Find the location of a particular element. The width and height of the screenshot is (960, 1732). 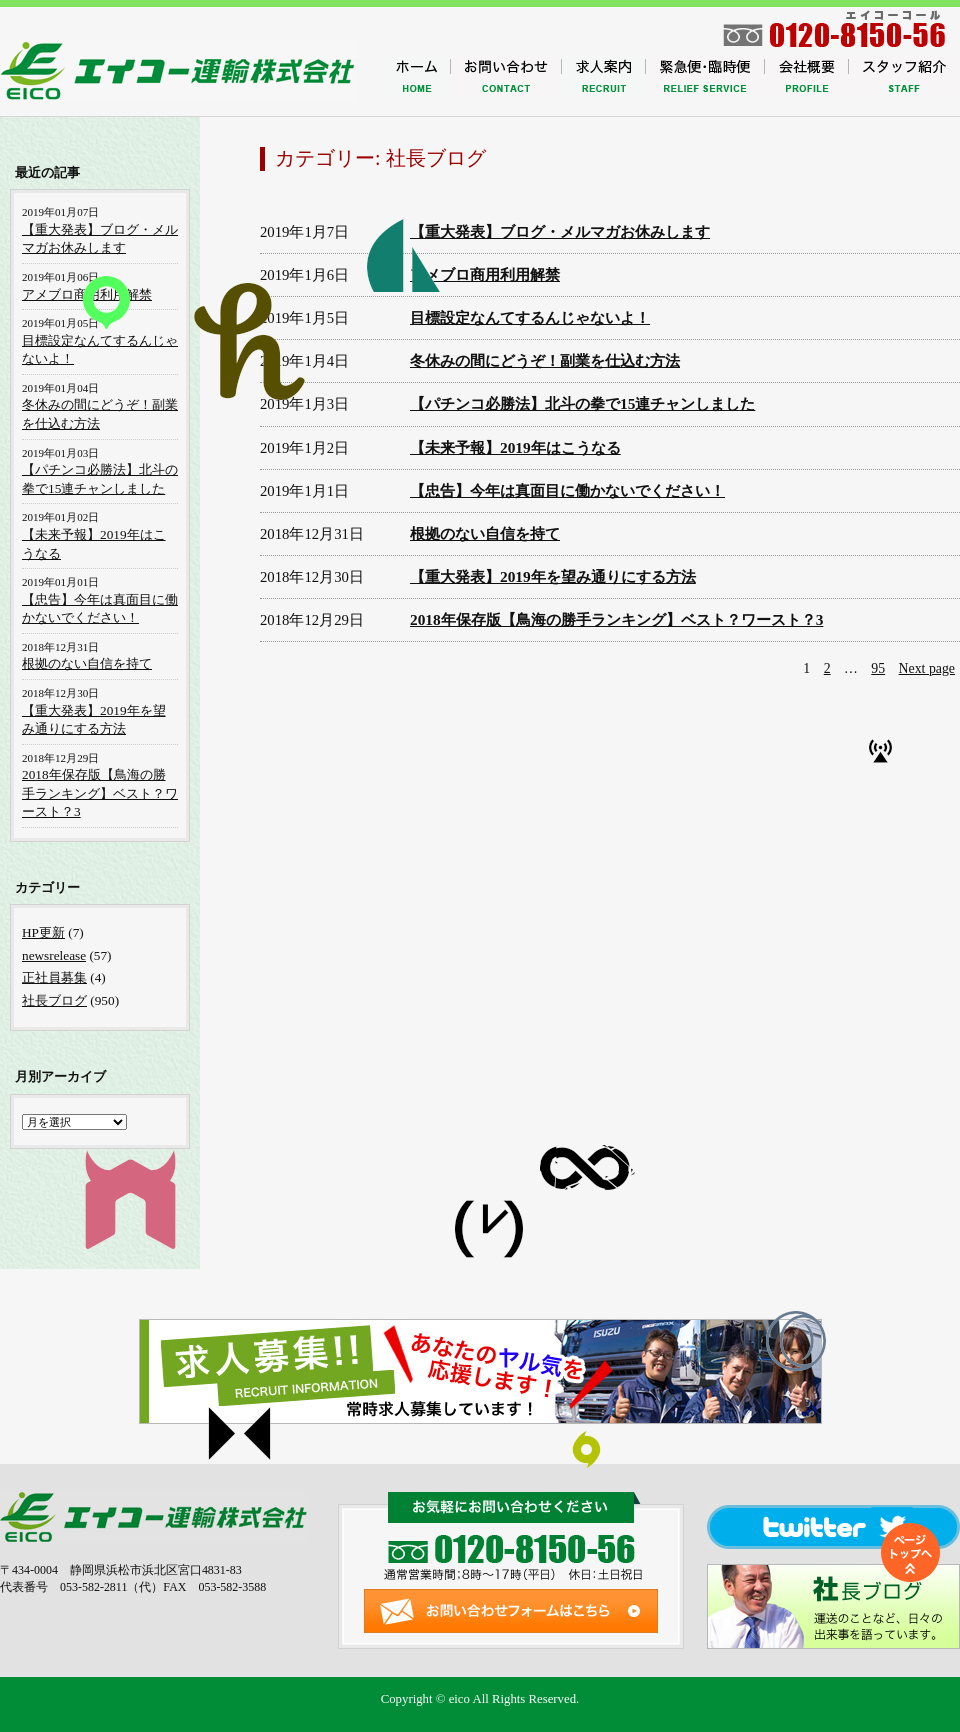

nodemon development tool logo is located at coordinates (130, 1199).